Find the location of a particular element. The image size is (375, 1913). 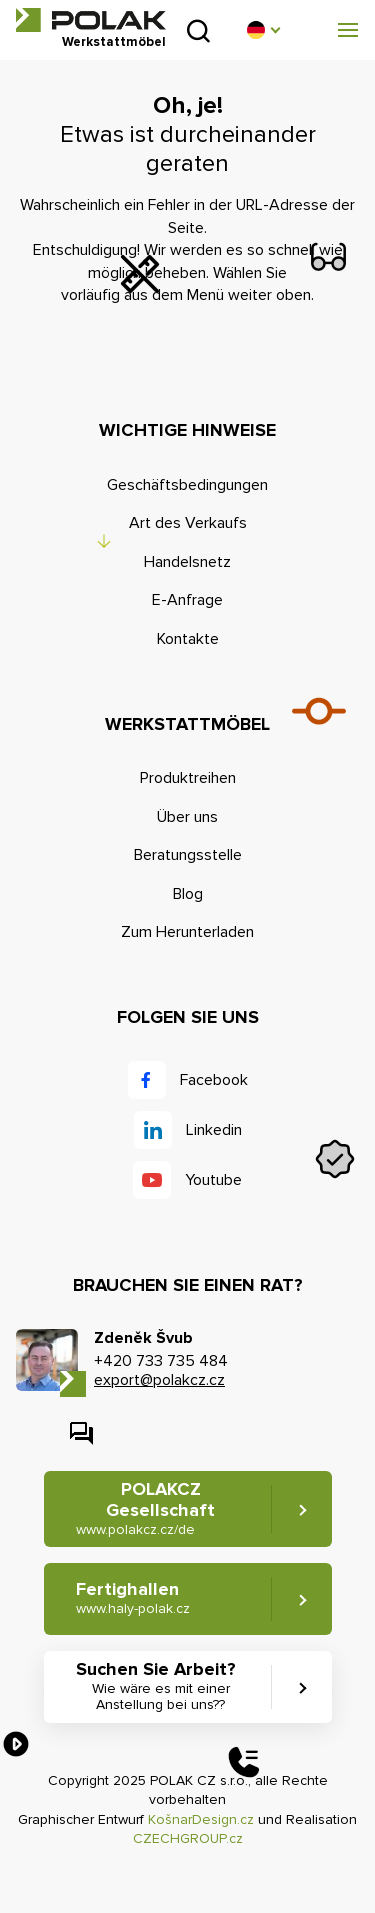

disable measurement tools is located at coordinates (140, 274).